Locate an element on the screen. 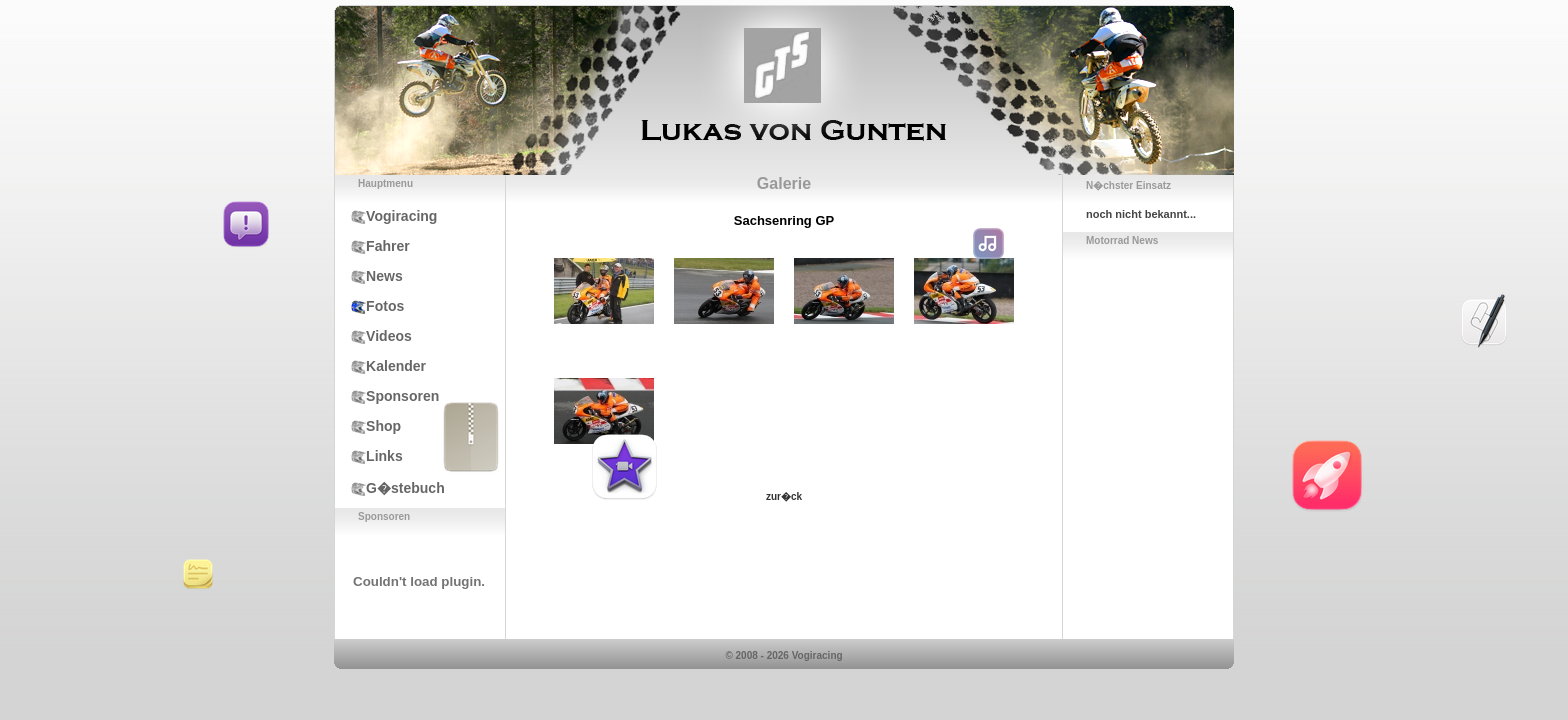 The width and height of the screenshot is (1568, 720). open script editor to write or edit applescript code is located at coordinates (1484, 322).